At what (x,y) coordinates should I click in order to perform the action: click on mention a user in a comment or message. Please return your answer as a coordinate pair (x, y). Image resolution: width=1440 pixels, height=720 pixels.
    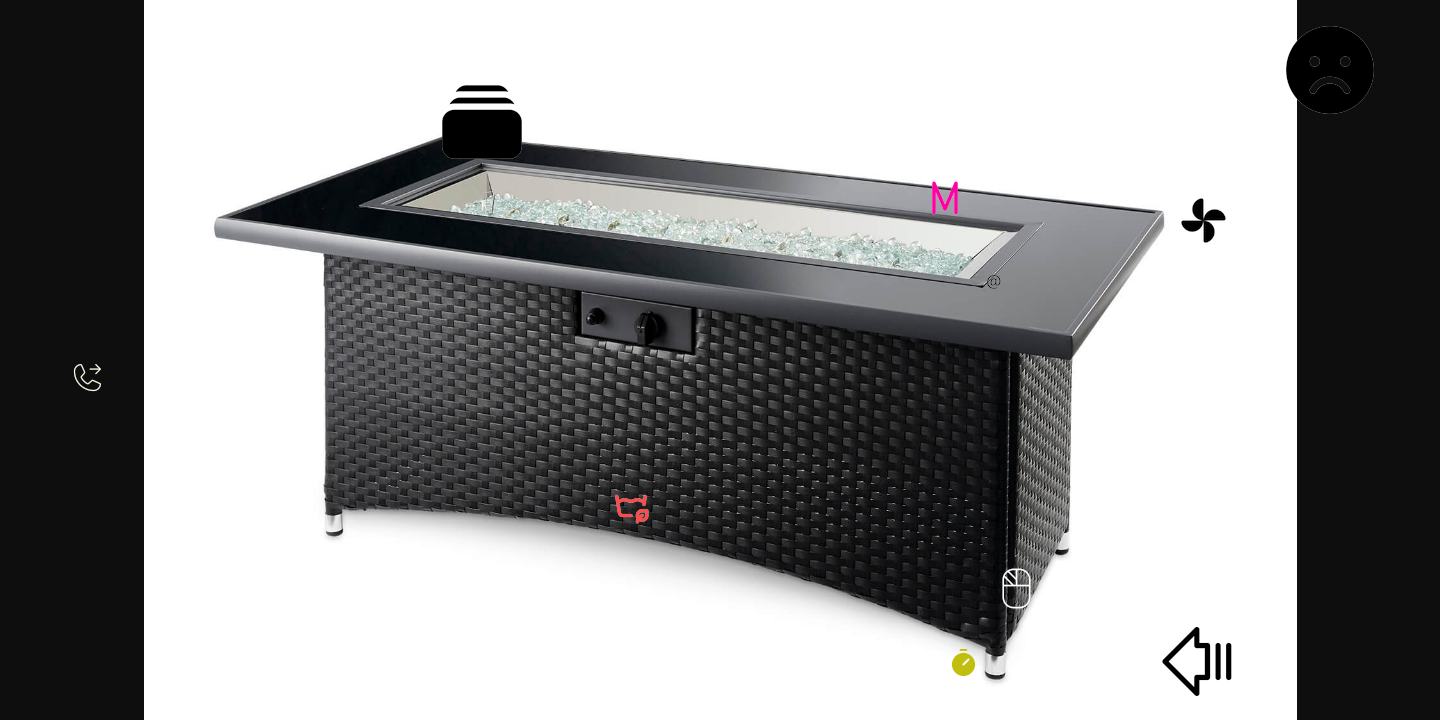
    Looking at the image, I should click on (993, 281).